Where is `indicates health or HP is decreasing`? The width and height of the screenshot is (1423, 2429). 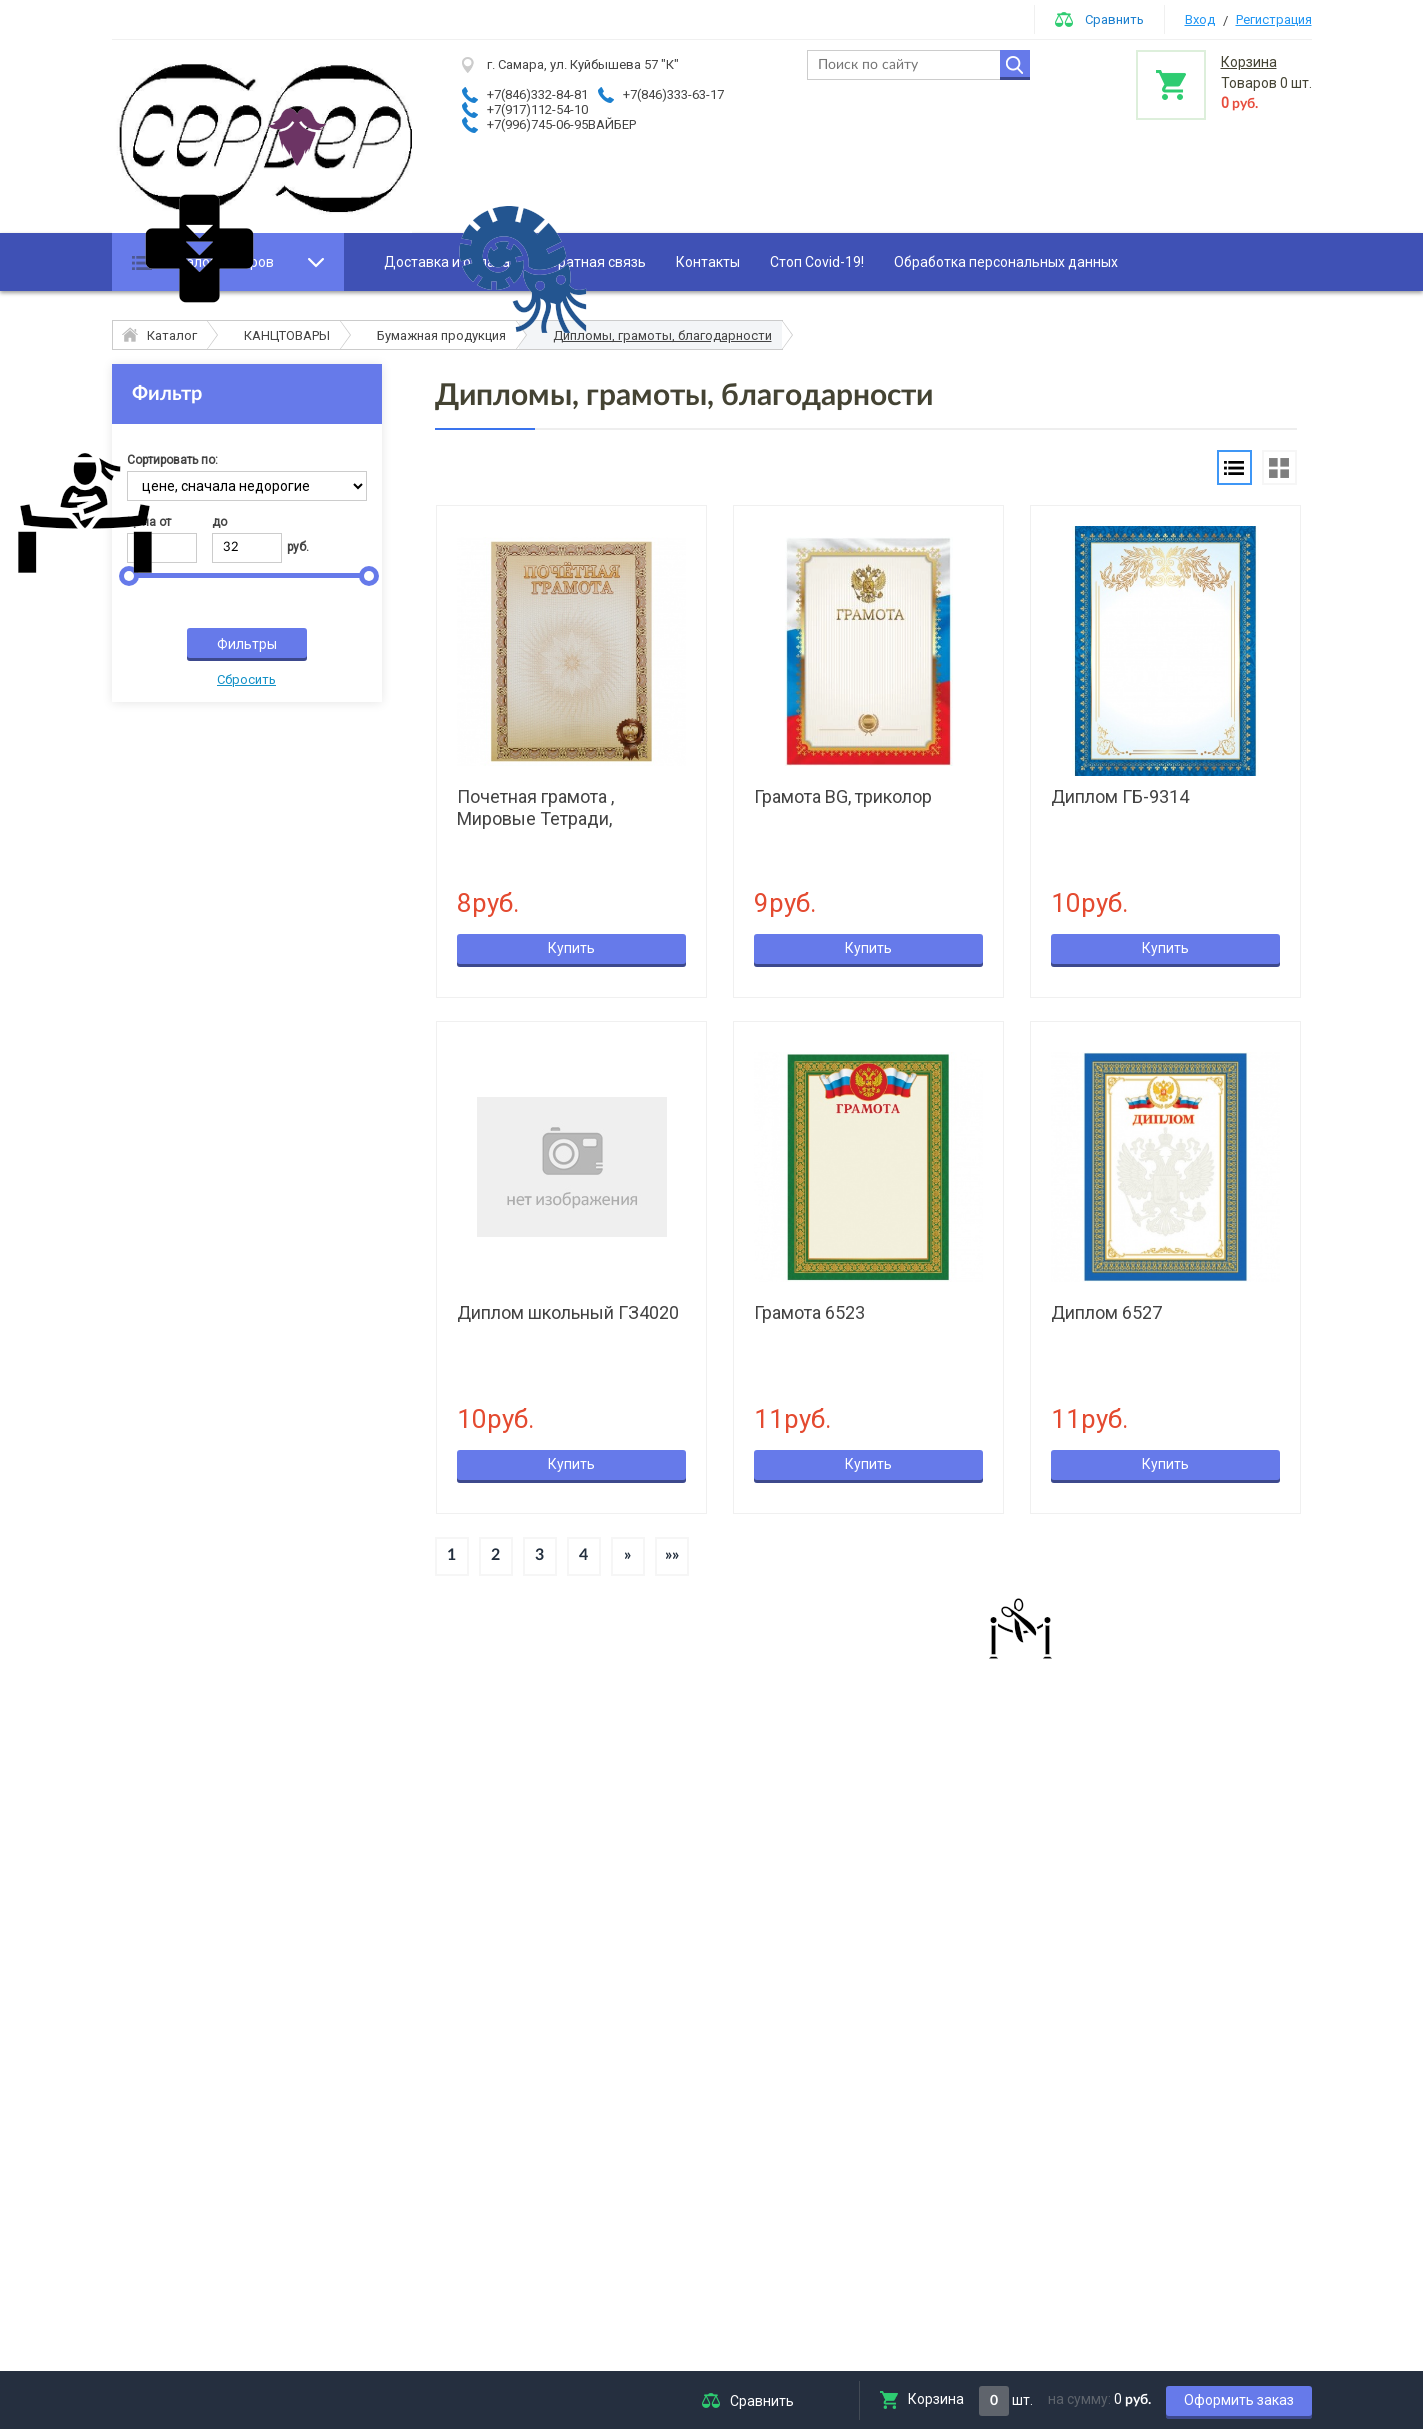
indicates health or HP is decreasing is located at coordinates (199, 248).